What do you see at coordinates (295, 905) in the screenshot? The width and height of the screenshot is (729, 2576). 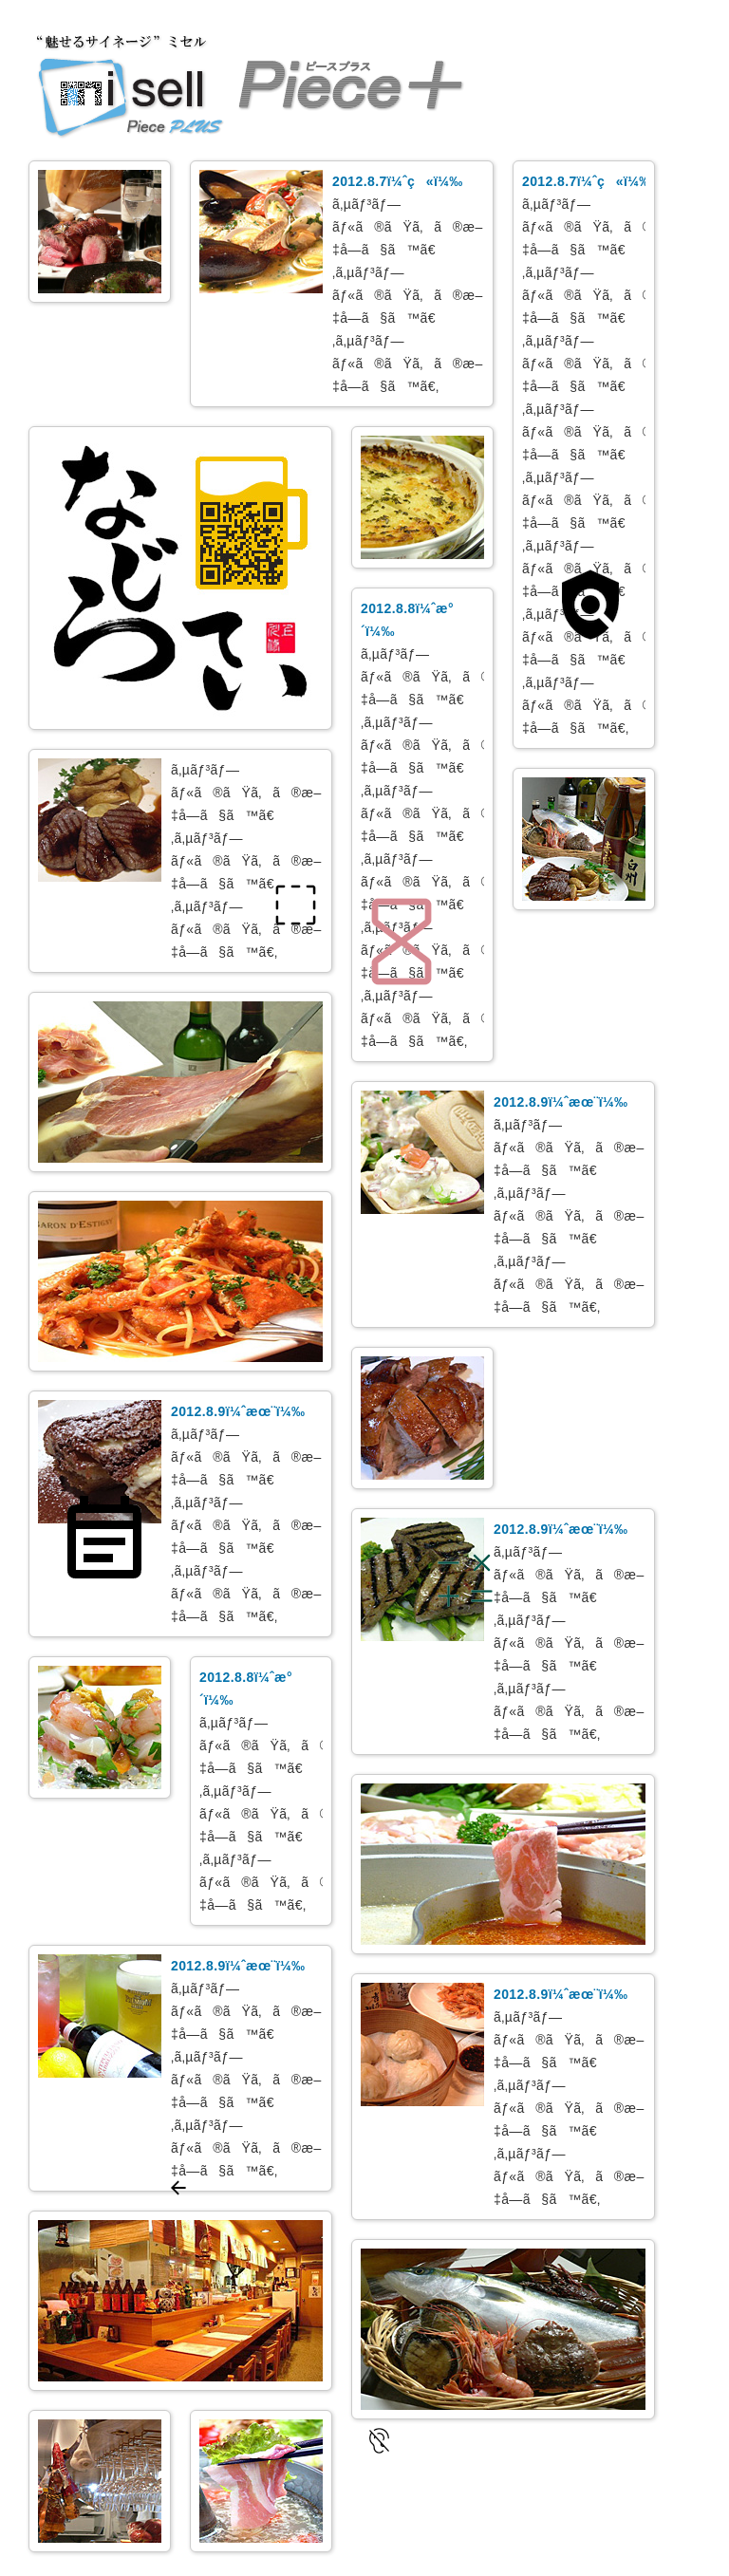 I see `select or highlight an area` at bounding box center [295, 905].